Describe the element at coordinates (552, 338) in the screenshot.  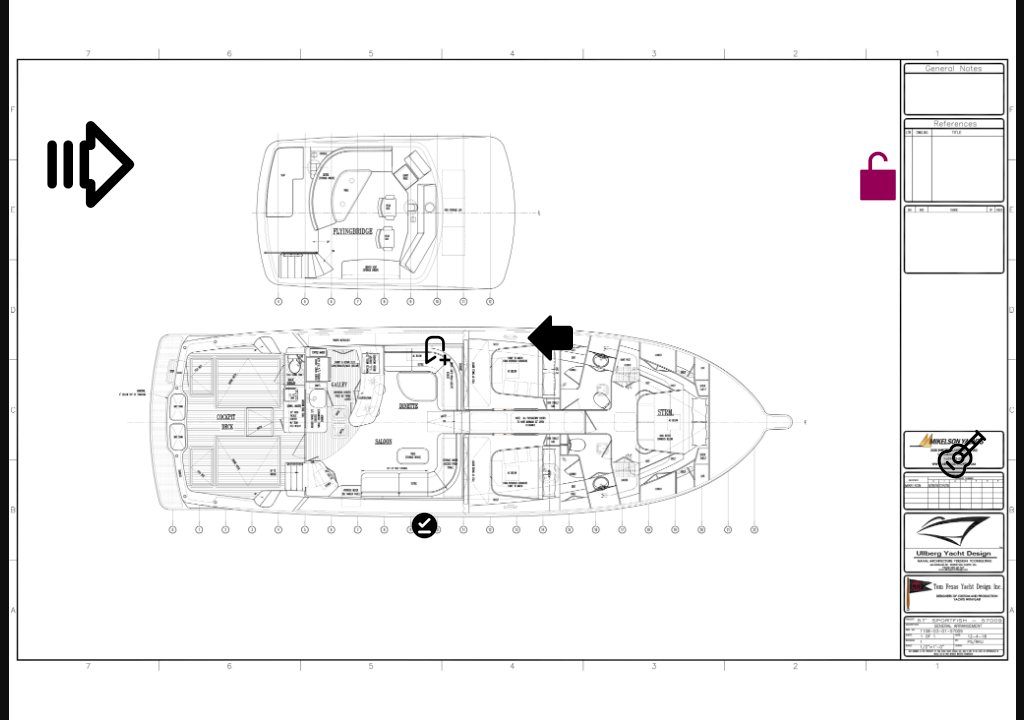
I see `go back to the previous screen` at that location.